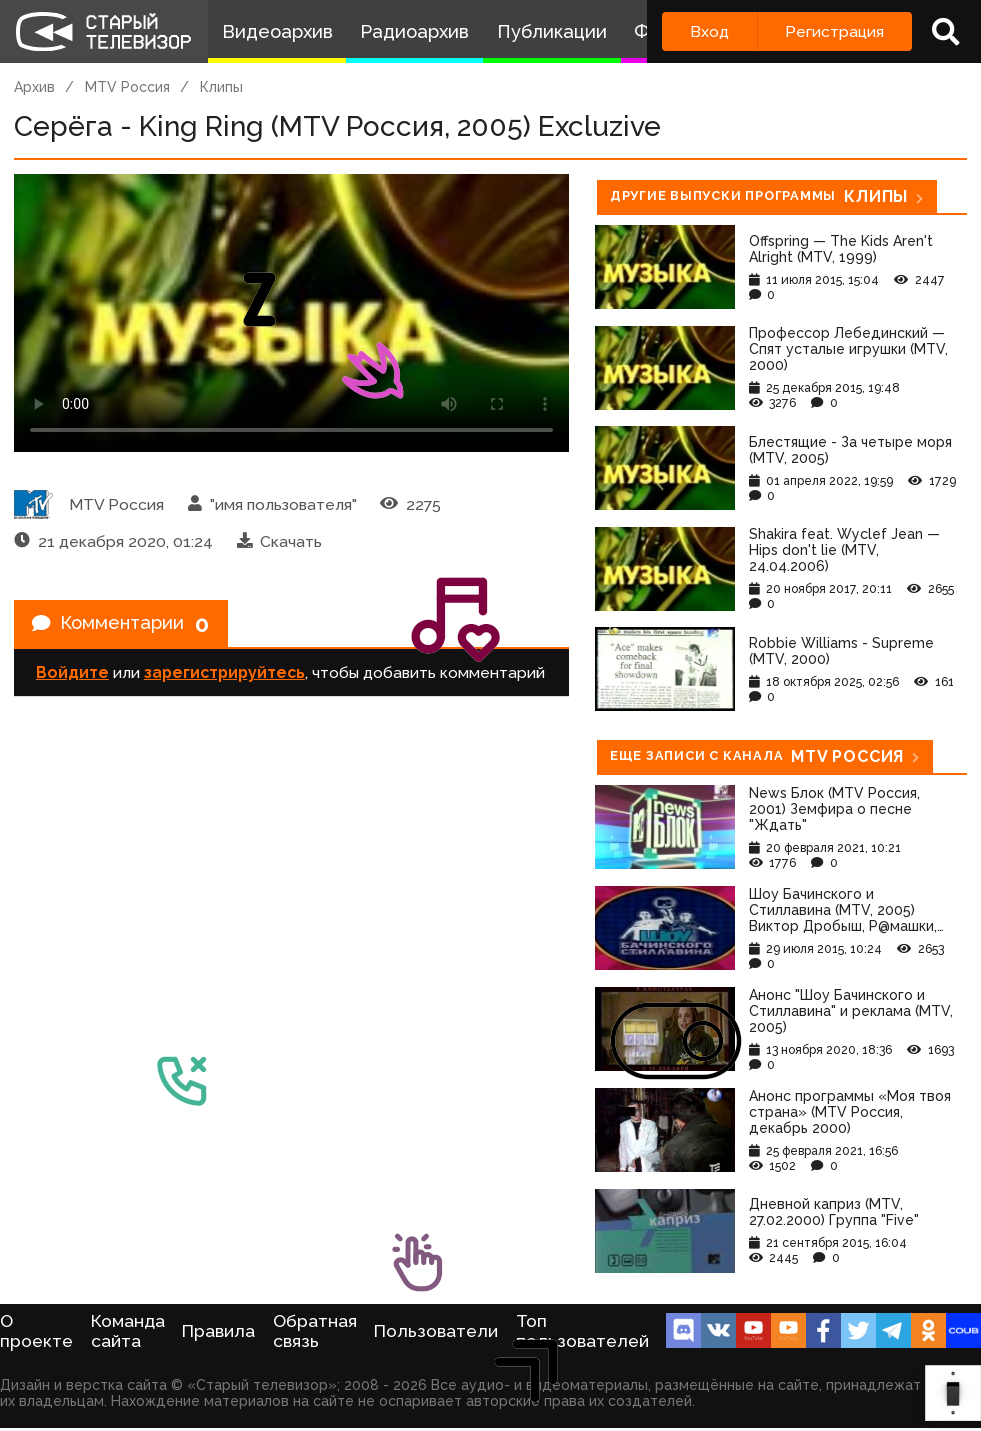 Image resolution: width=981 pixels, height=1431 pixels. What do you see at coordinates (418, 1262) in the screenshot?
I see `tap or click to interact` at bounding box center [418, 1262].